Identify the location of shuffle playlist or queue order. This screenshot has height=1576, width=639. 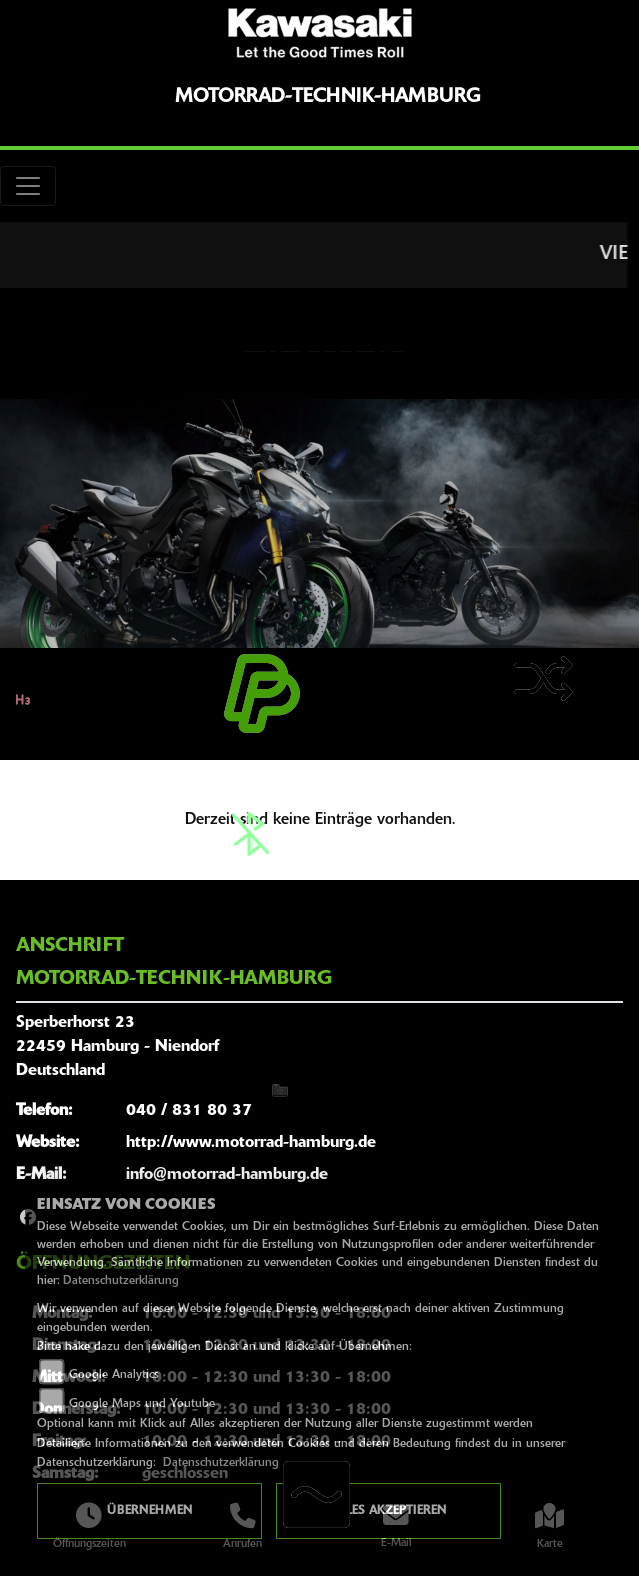
(543, 678).